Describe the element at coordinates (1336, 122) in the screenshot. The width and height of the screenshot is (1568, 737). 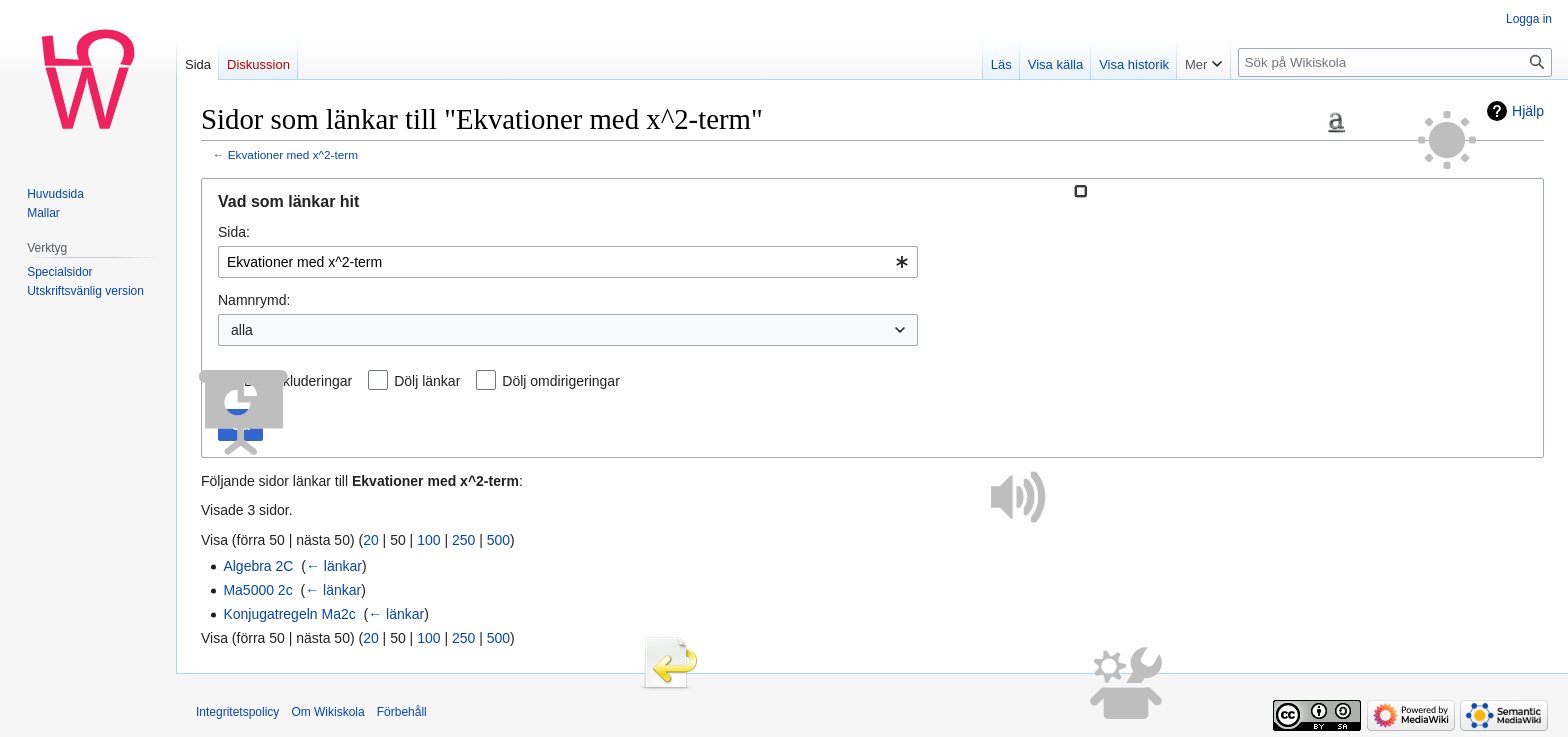
I see `apply underline formatting to selected text` at that location.